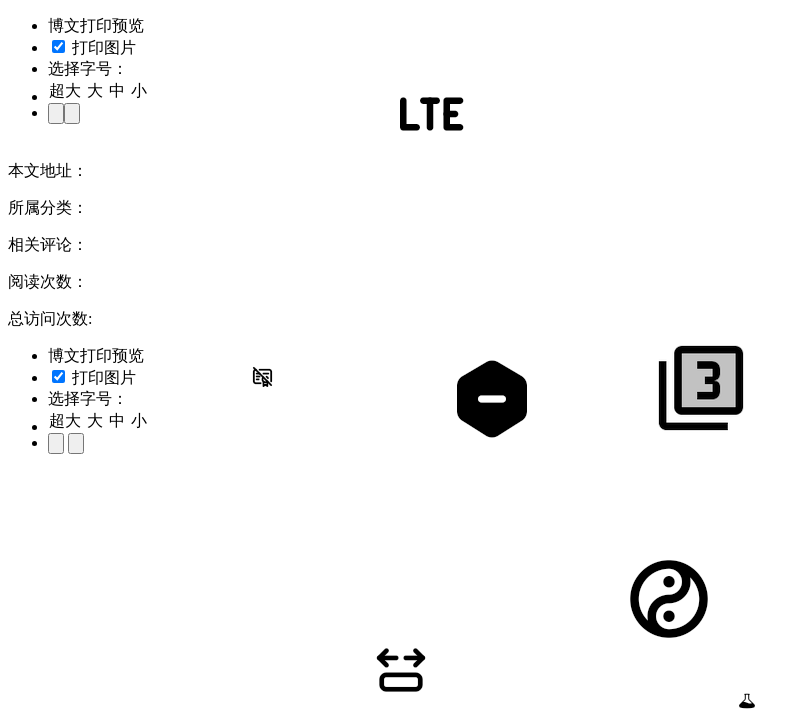  Describe the element at coordinates (401, 670) in the screenshot. I see `auto-resize content to fit container` at that location.